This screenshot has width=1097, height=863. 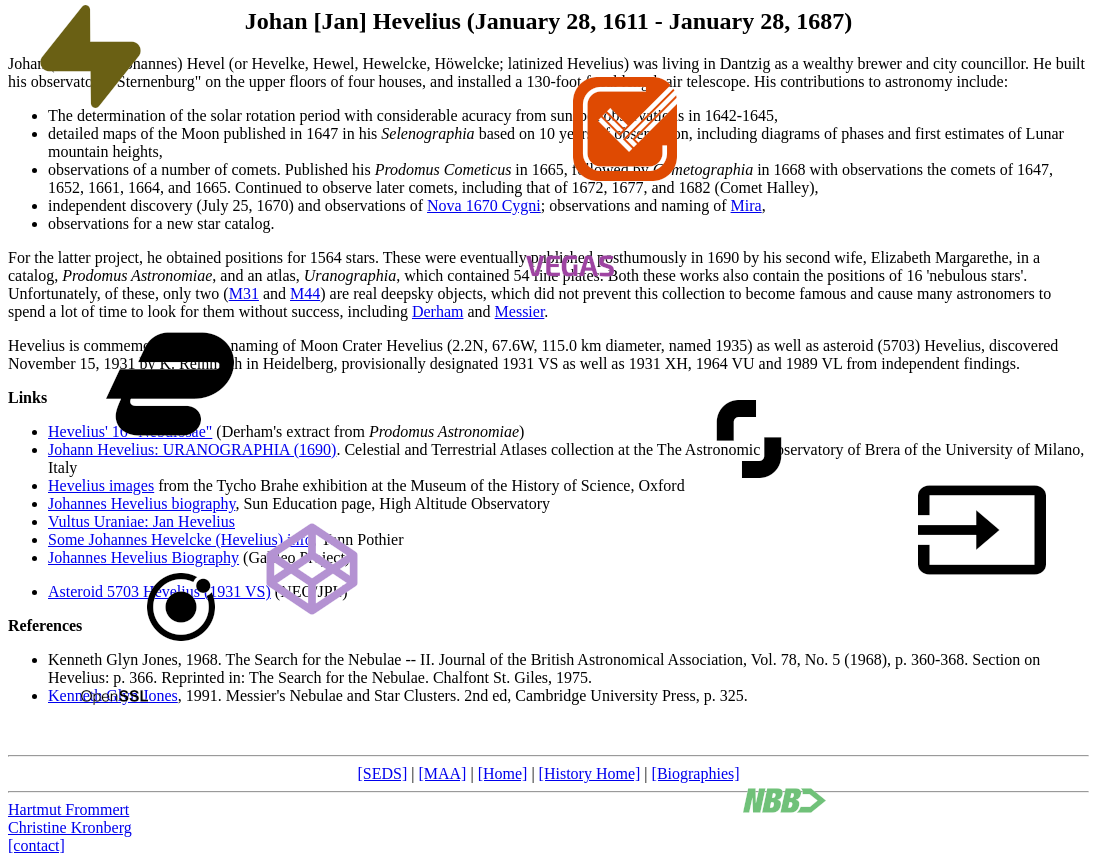 What do you see at coordinates (170, 384) in the screenshot?
I see `open the ExpressVPN app` at bounding box center [170, 384].